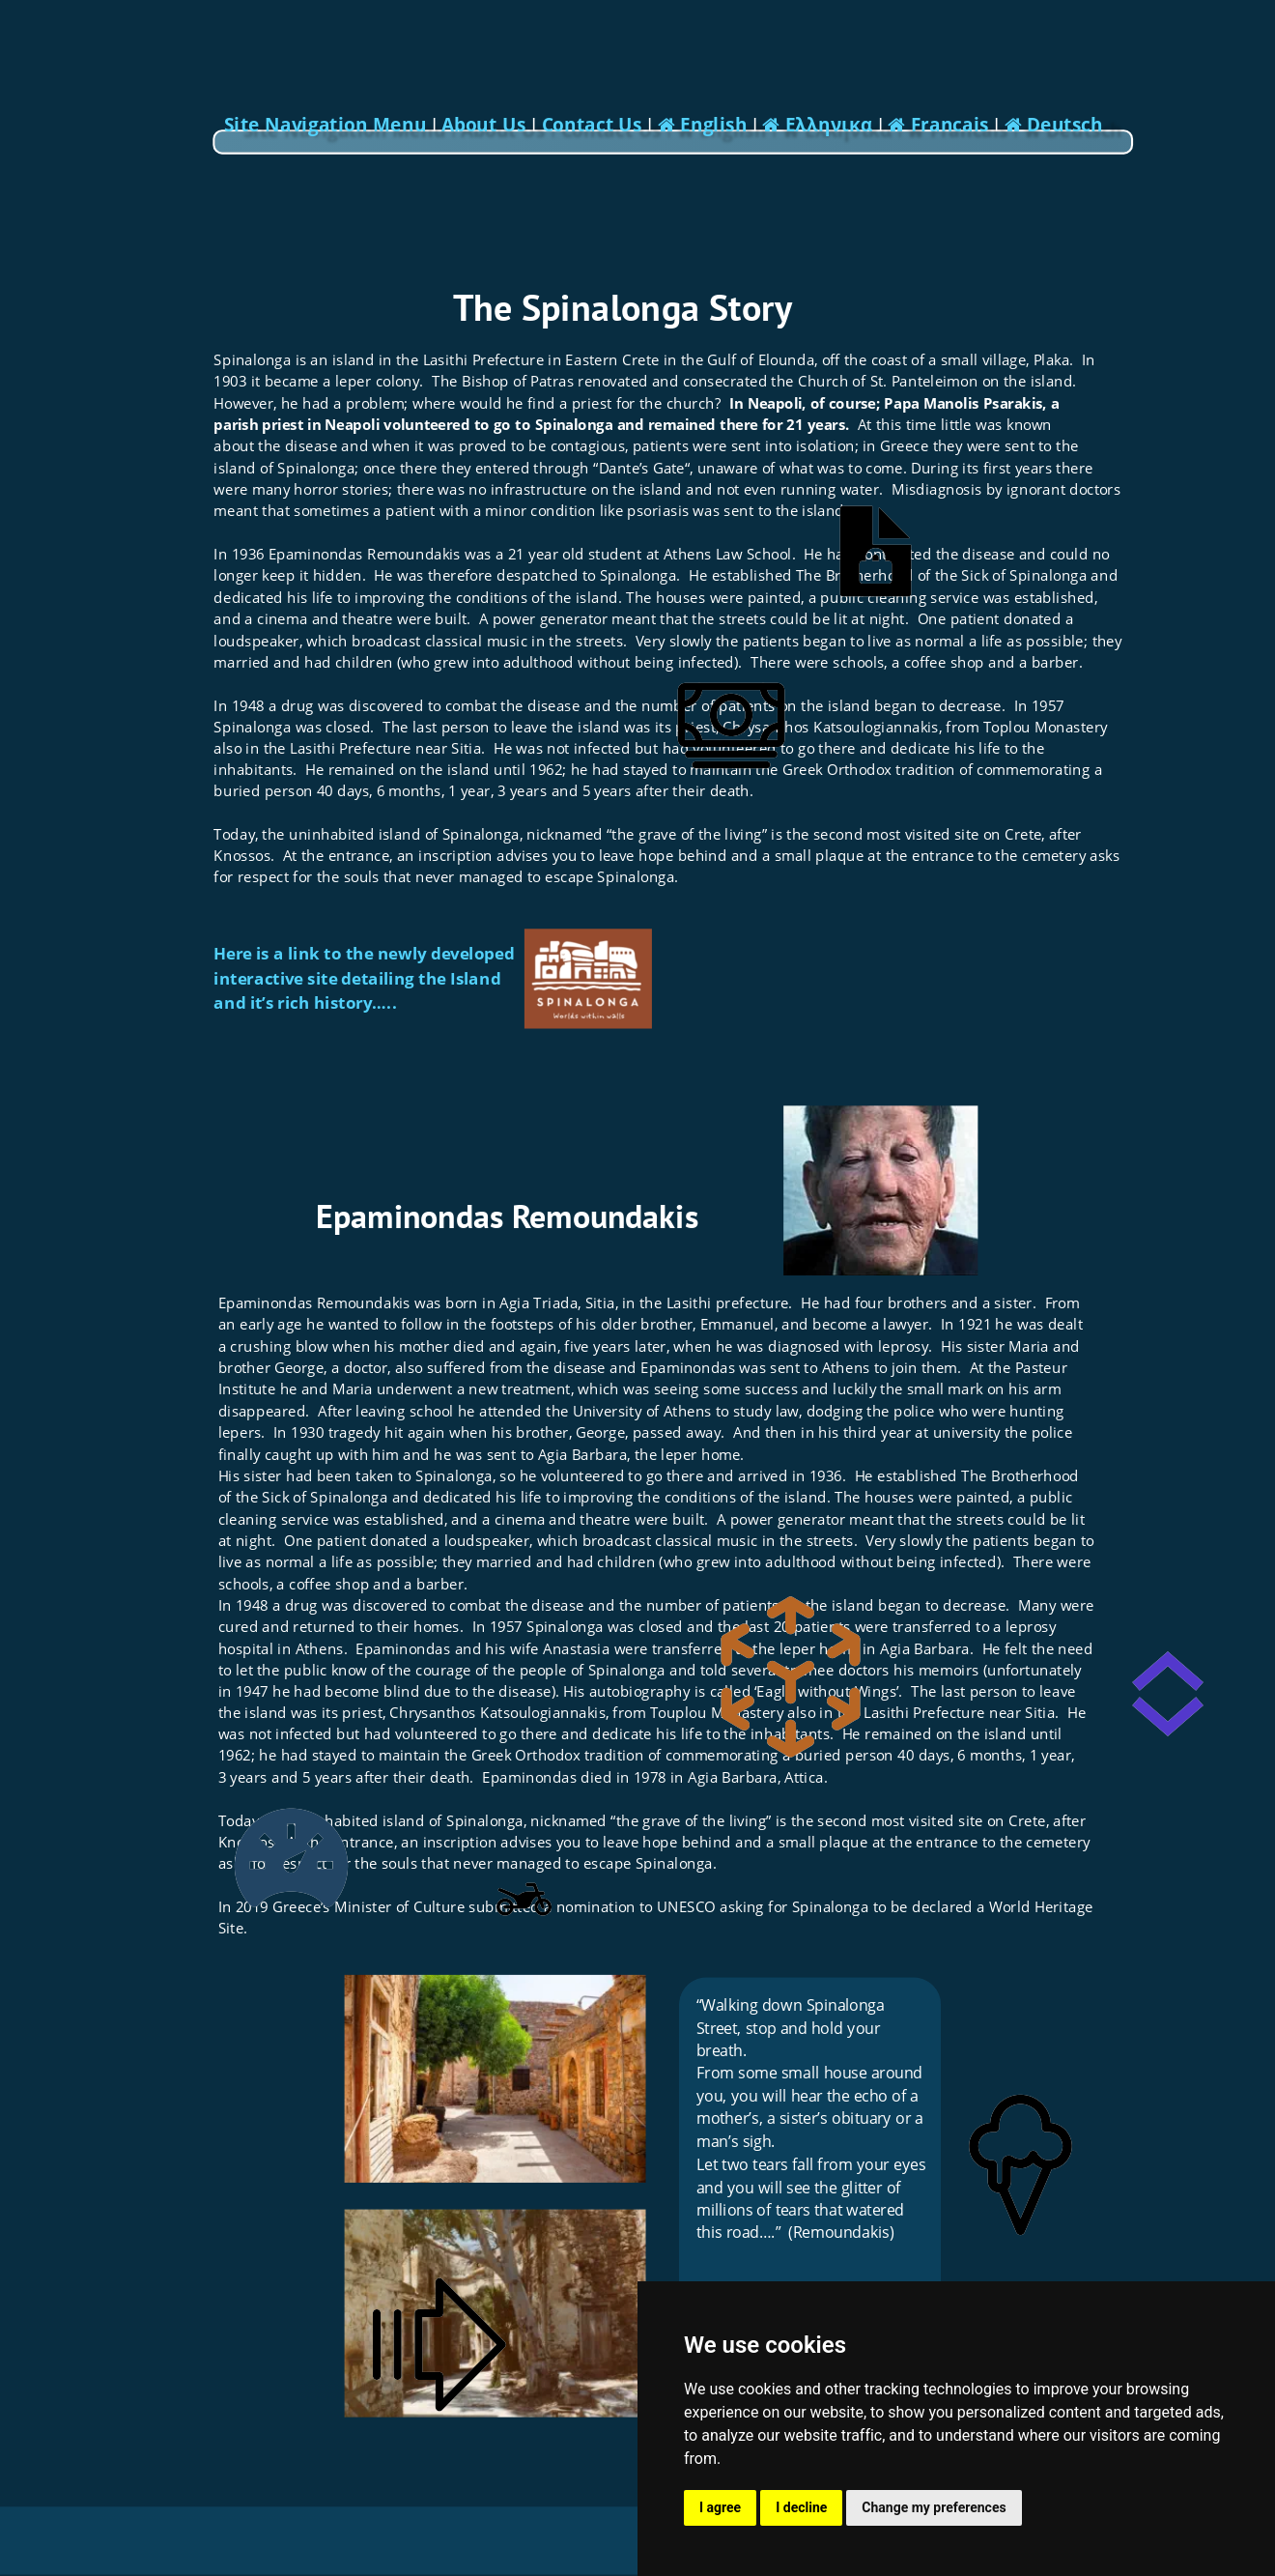  What do you see at coordinates (731, 726) in the screenshot?
I see `view your cash balance` at bounding box center [731, 726].